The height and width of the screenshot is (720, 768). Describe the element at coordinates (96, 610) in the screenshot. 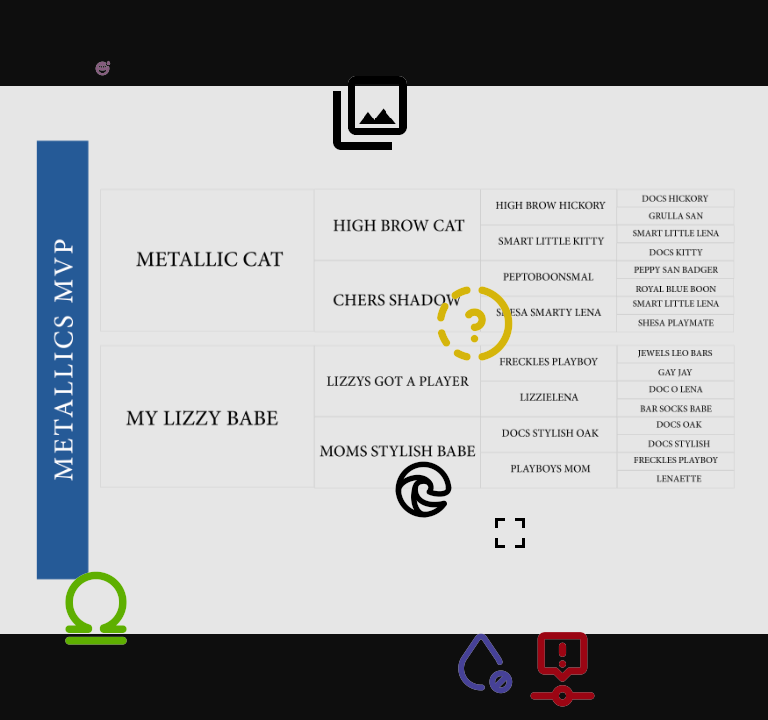

I see `libra zodiac sign symbol` at that location.